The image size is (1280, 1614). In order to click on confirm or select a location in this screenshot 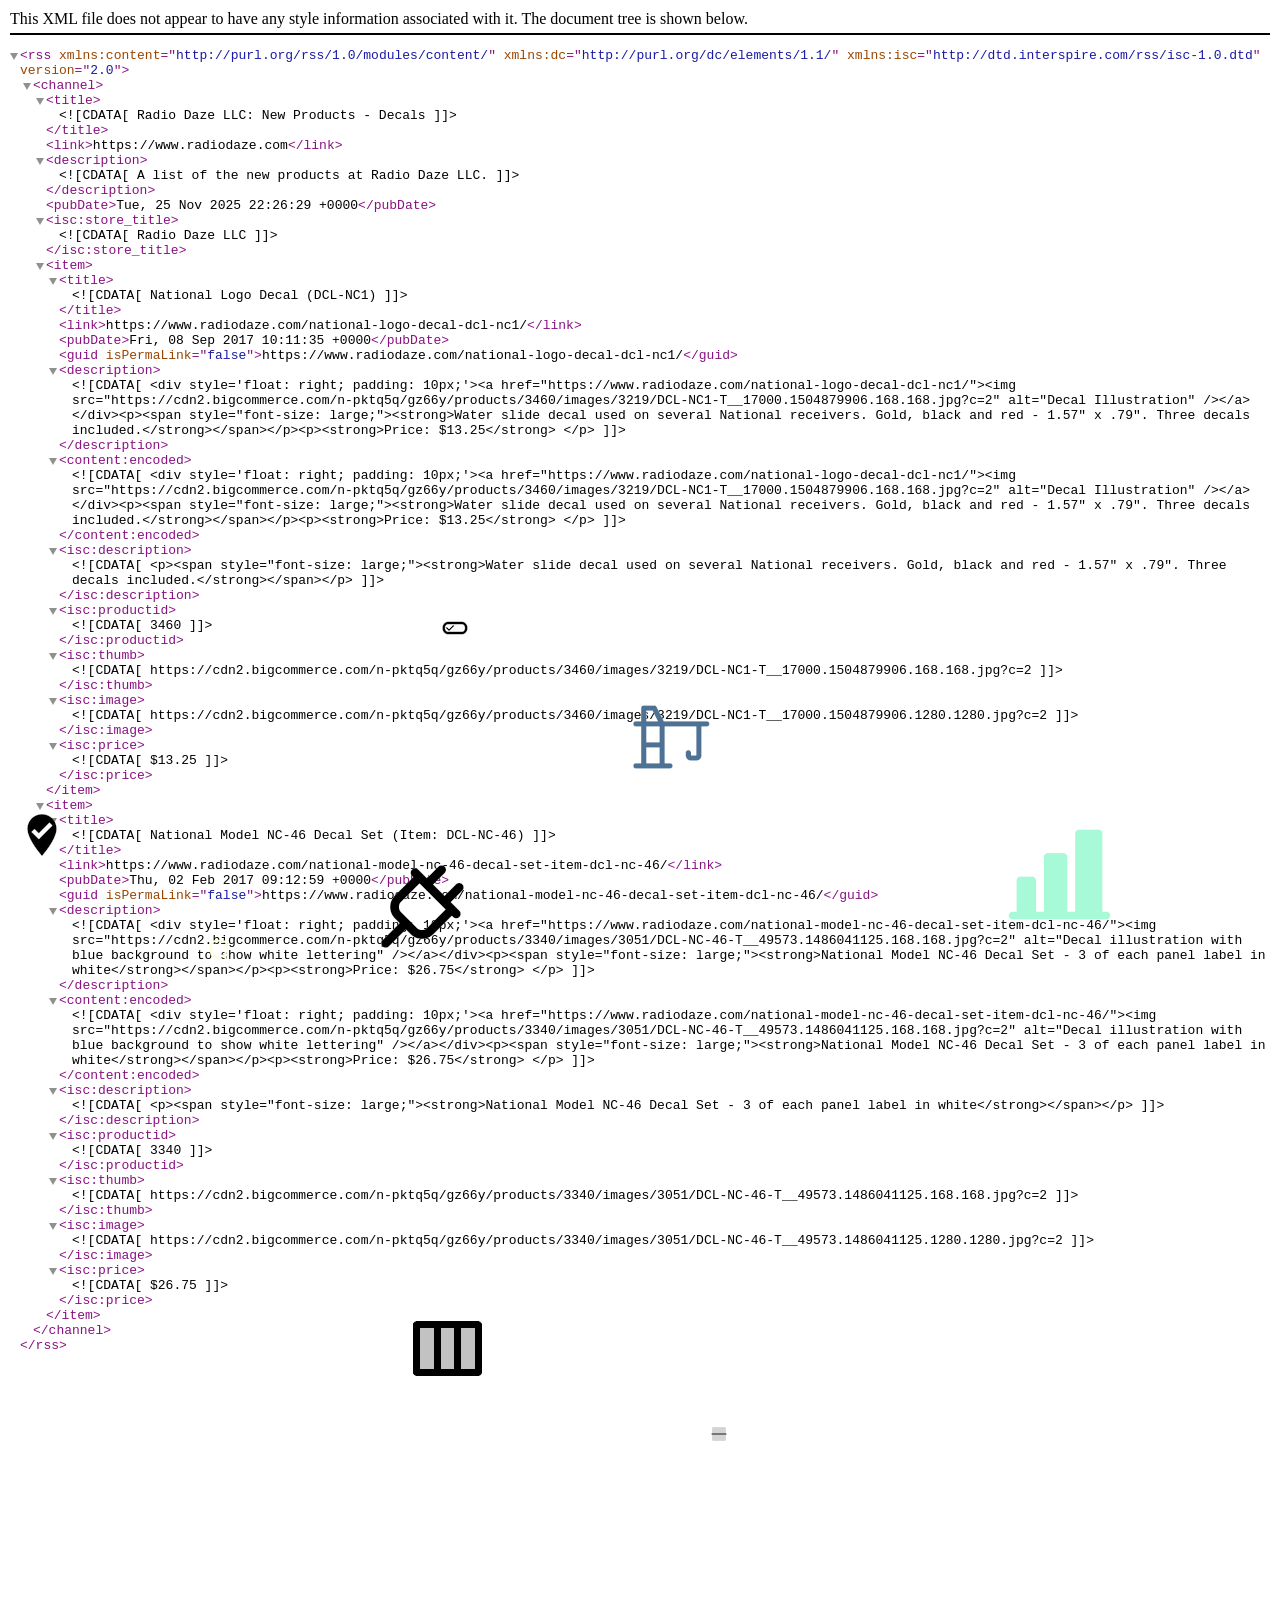, I will do `click(42, 835)`.